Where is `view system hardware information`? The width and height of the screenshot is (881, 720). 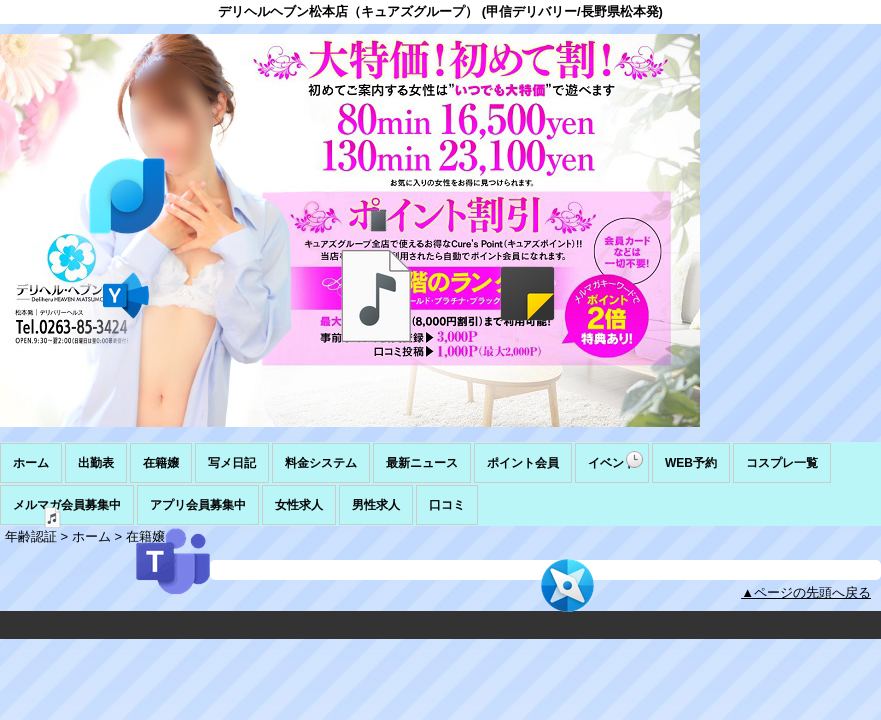 view system hardware information is located at coordinates (378, 220).